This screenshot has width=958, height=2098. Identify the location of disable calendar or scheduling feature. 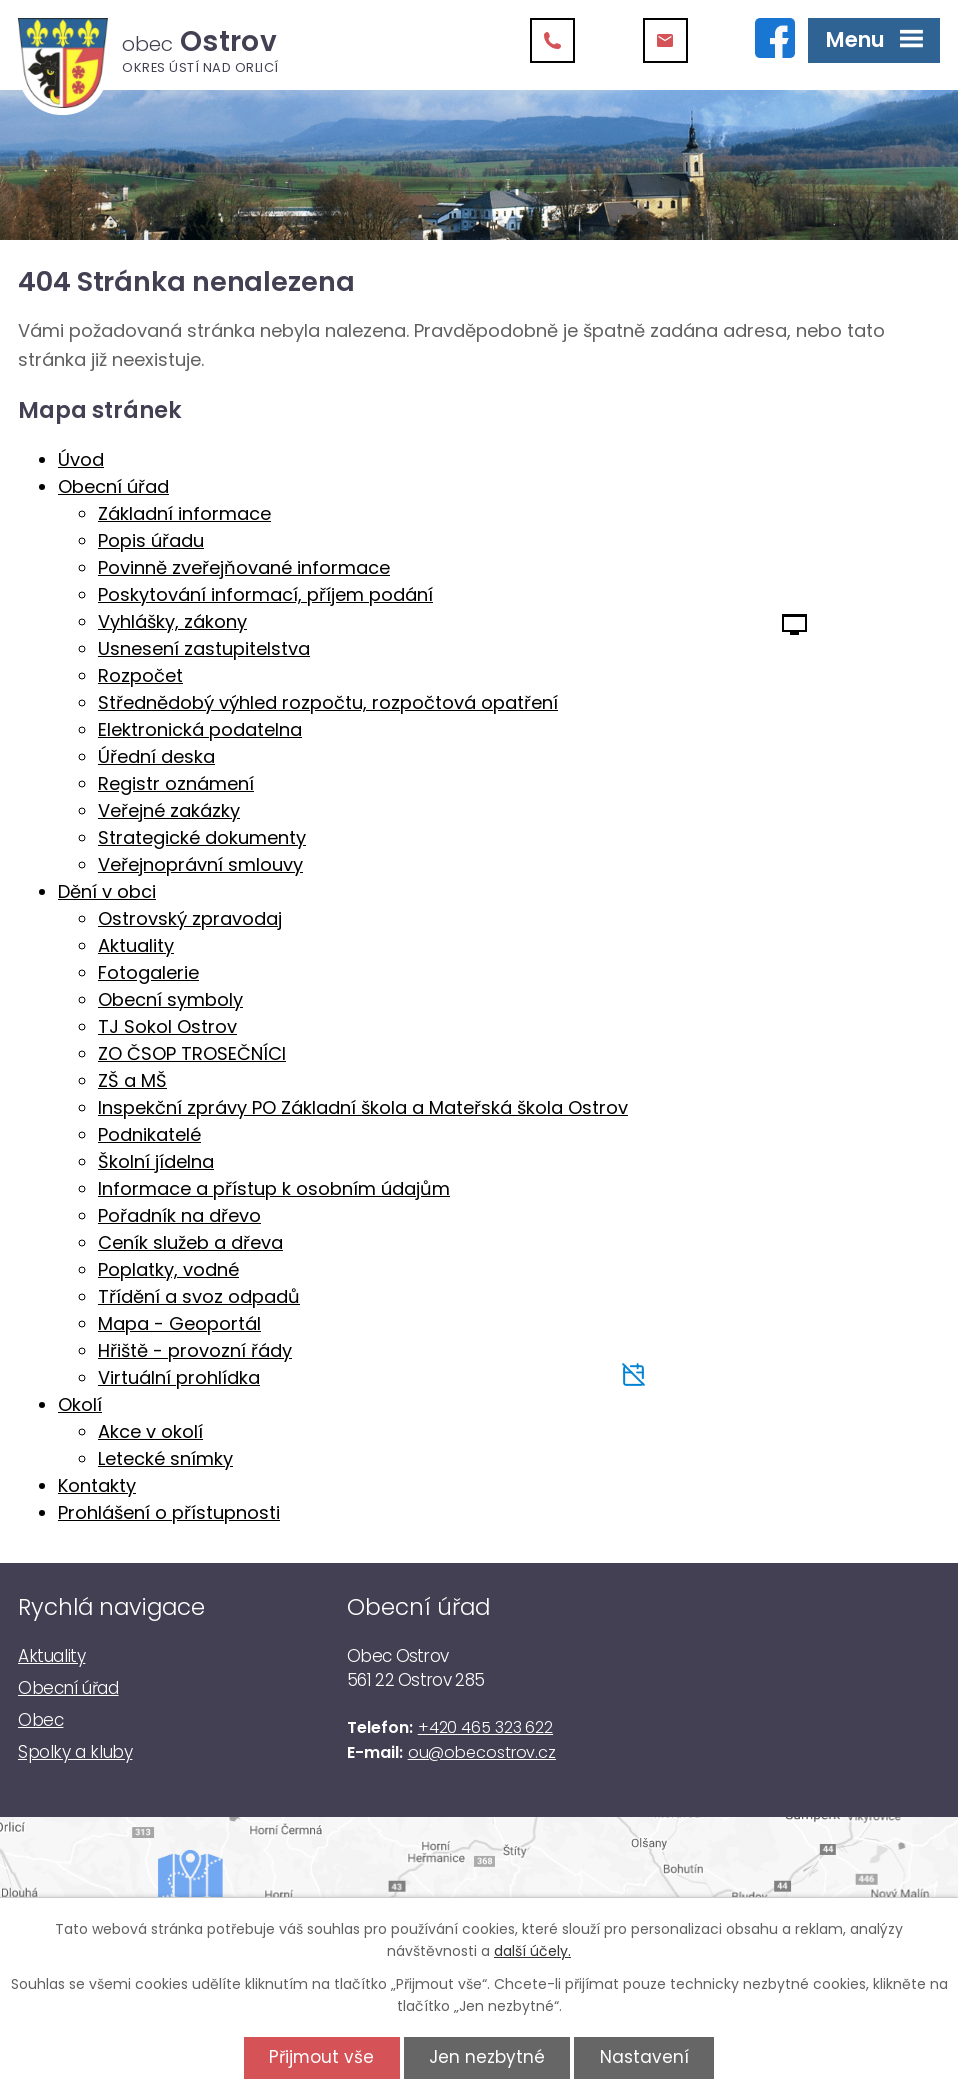
(633, 1374).